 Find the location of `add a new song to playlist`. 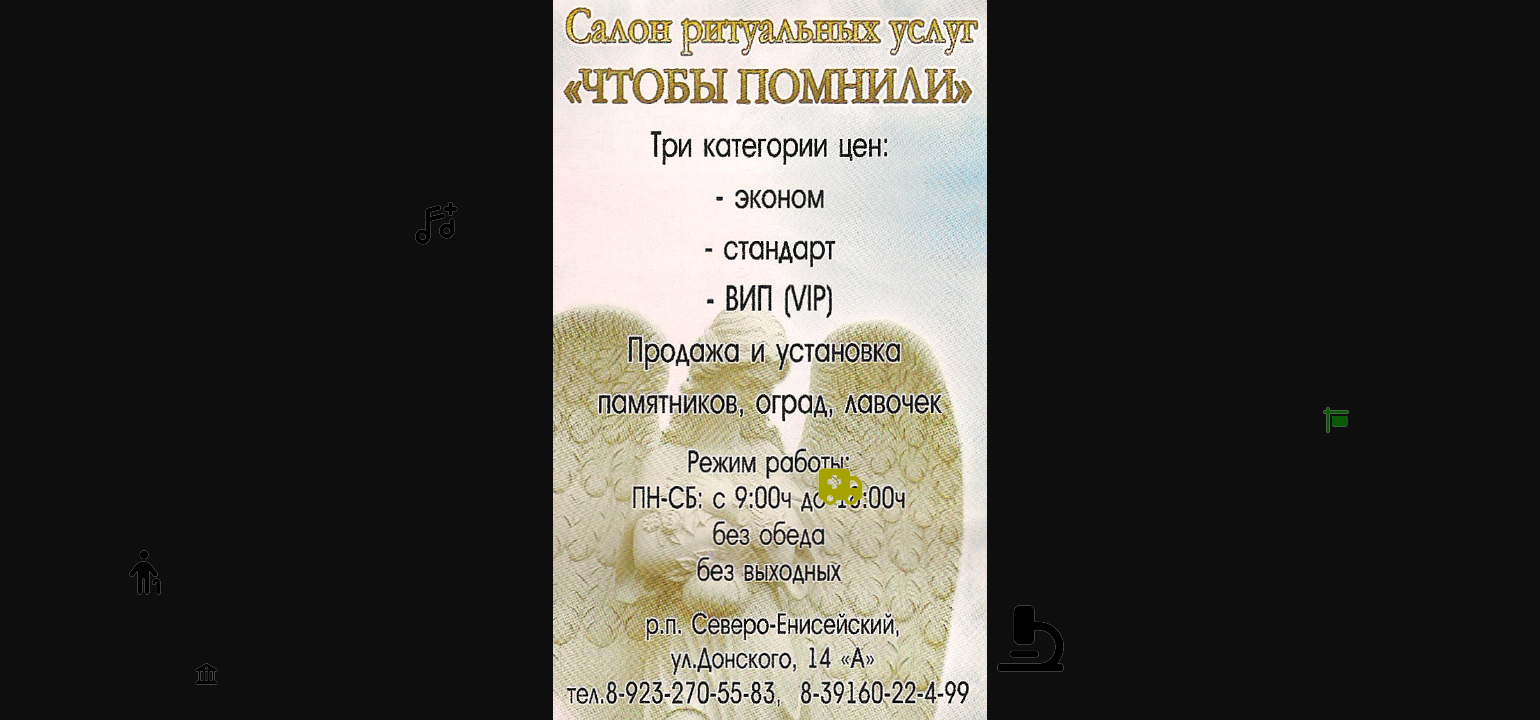

add a new song to playlist is located at coordinates (437, 224).